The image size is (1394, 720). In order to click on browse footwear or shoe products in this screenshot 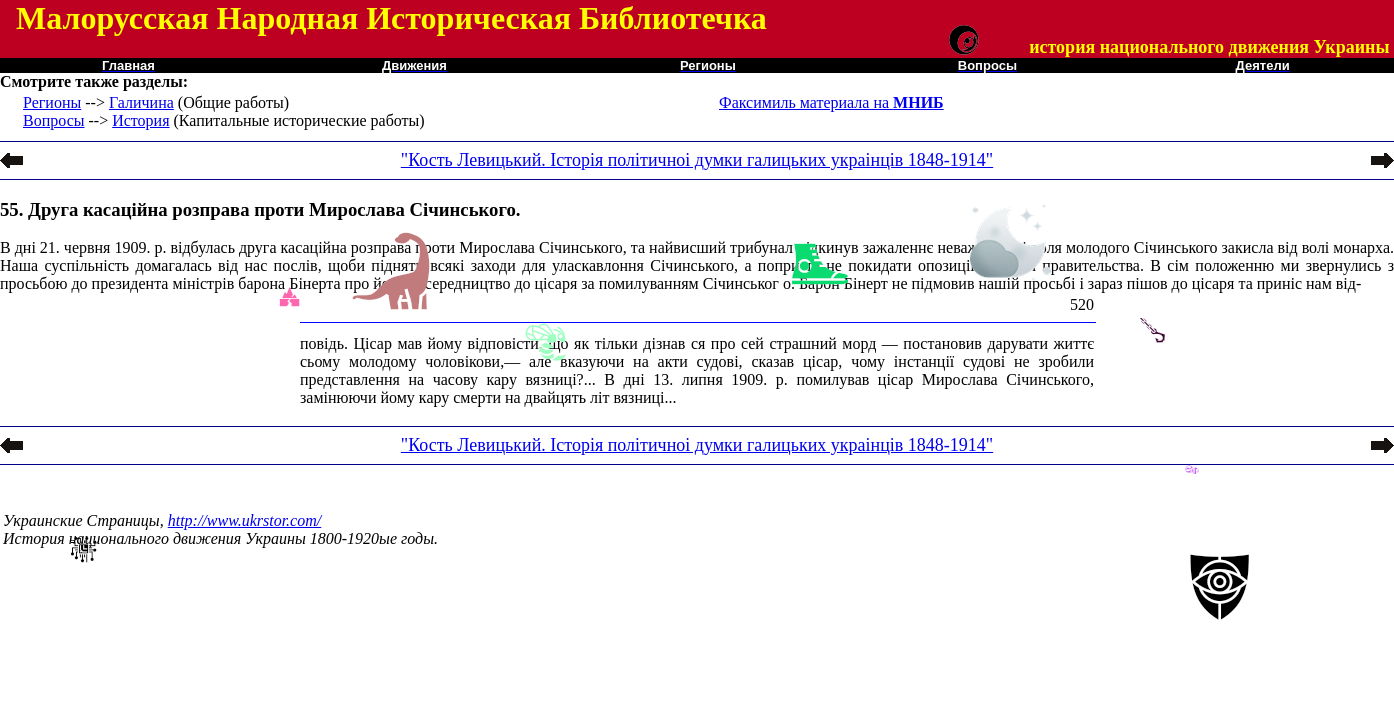, I will do `click(820, 264)`.